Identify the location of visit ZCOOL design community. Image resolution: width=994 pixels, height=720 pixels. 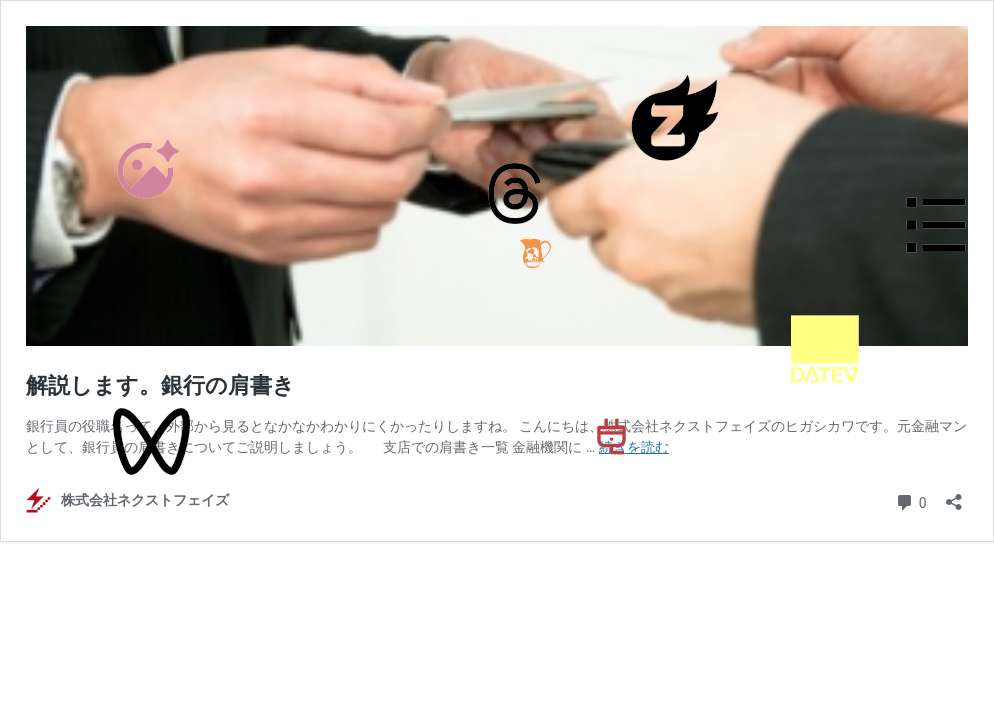
(675, 118).